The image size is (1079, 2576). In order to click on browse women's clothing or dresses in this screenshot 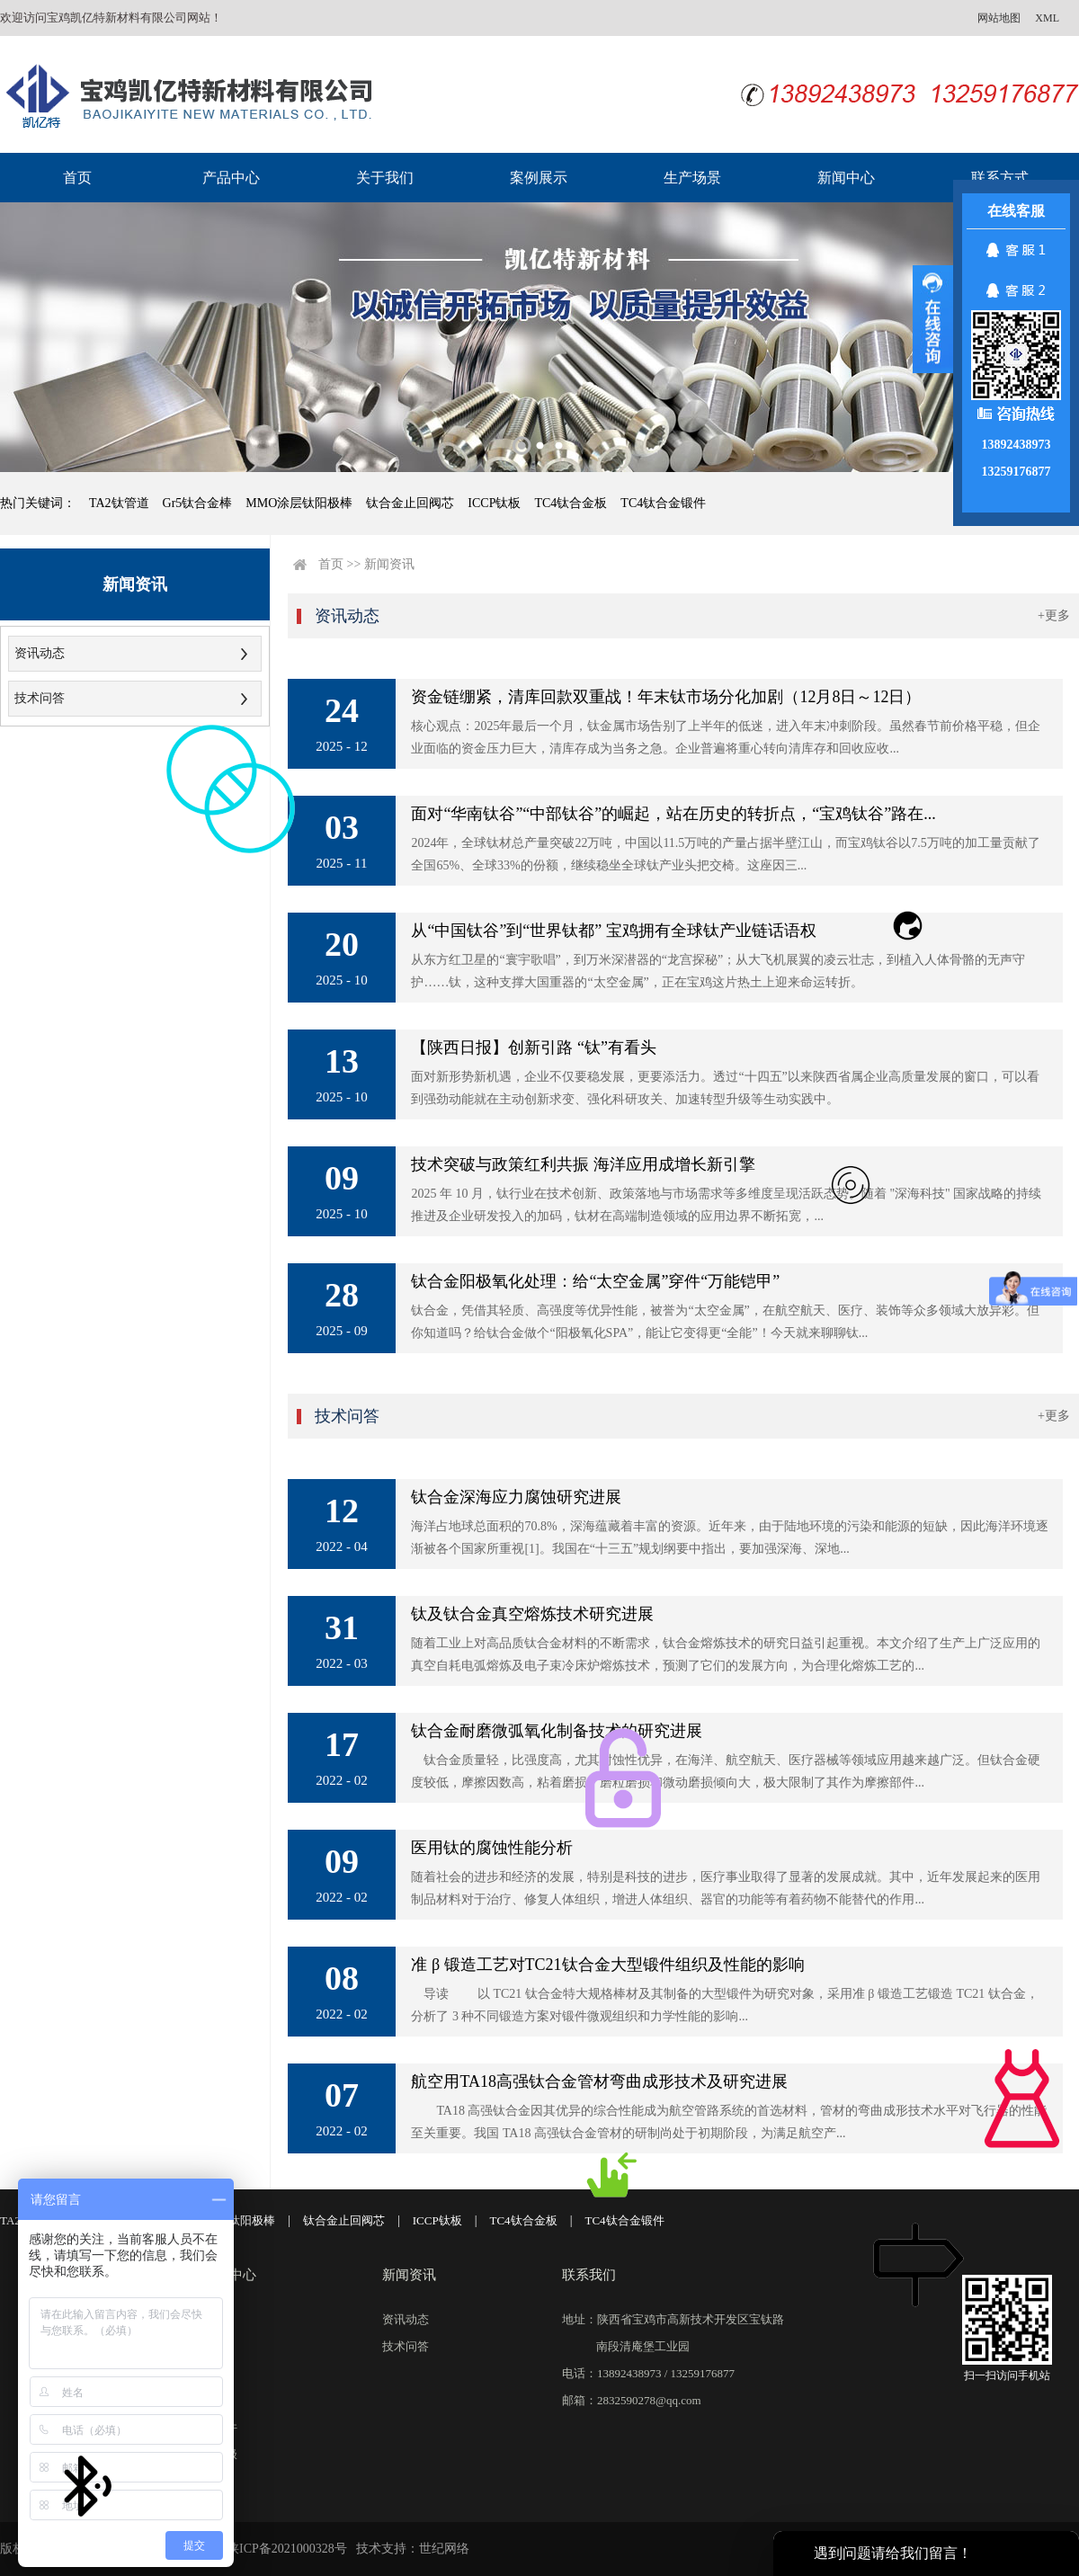, I will do `click(1021, 2103)`.